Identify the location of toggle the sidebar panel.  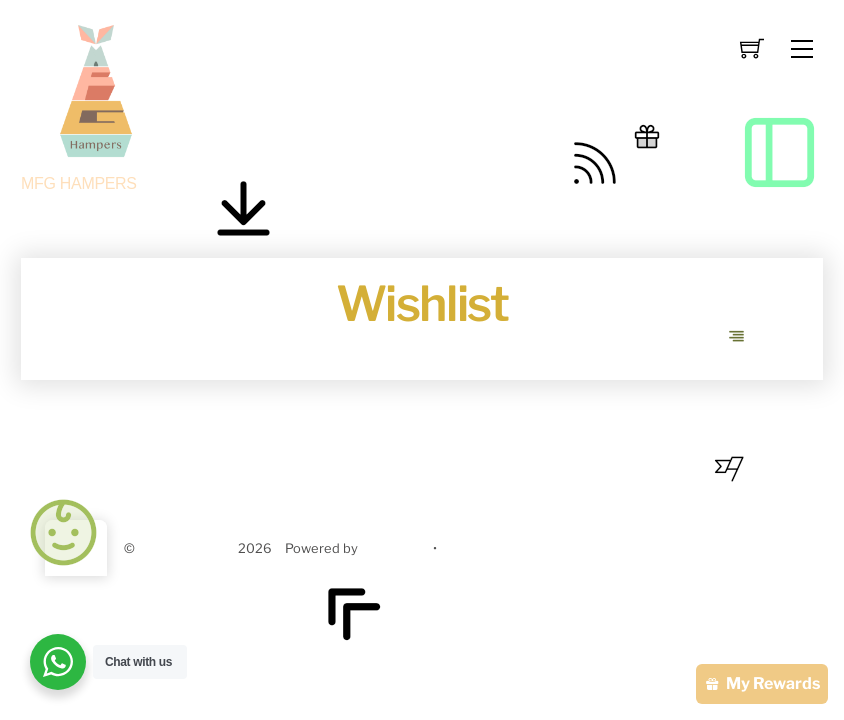
(779, 152).